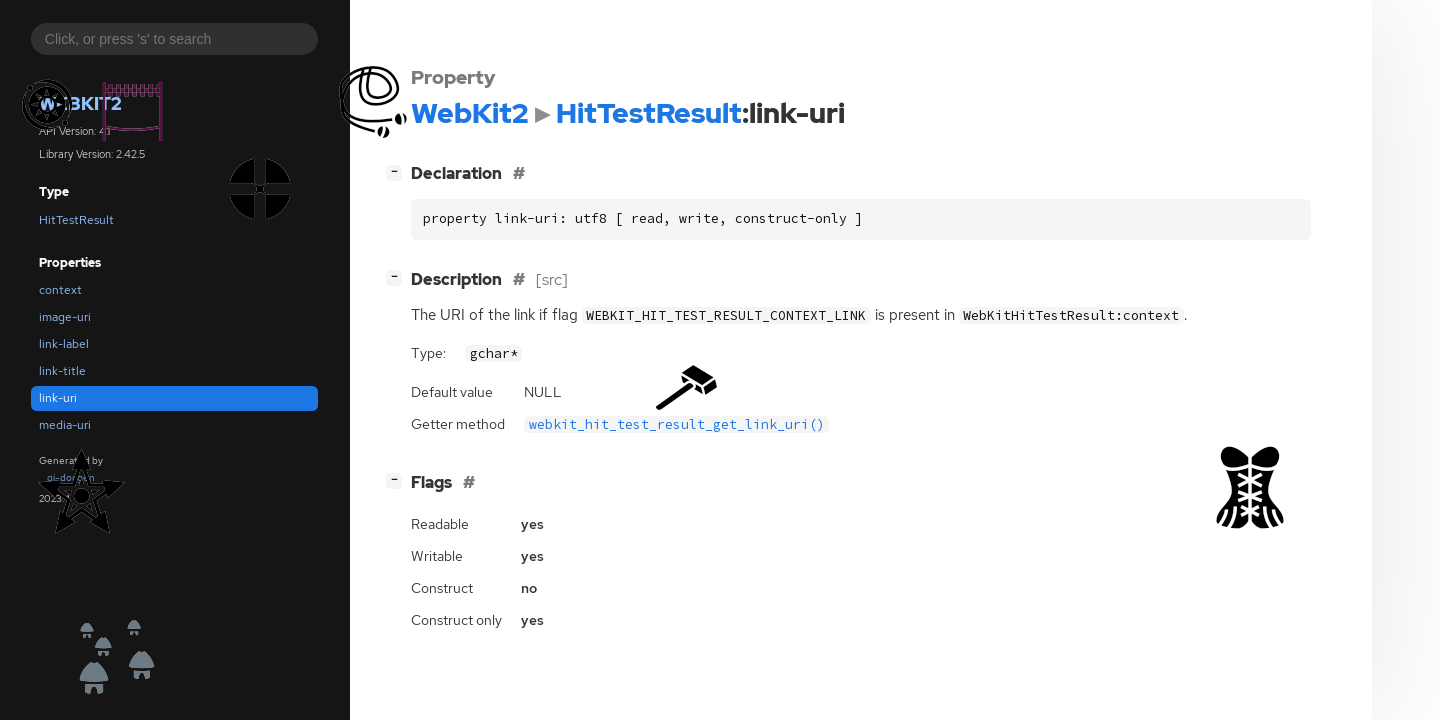  What do you see at coordinates (47, 105) in the screenshot?
I see `view satellite or orbital tracking features` at bounding box center [47, 105].